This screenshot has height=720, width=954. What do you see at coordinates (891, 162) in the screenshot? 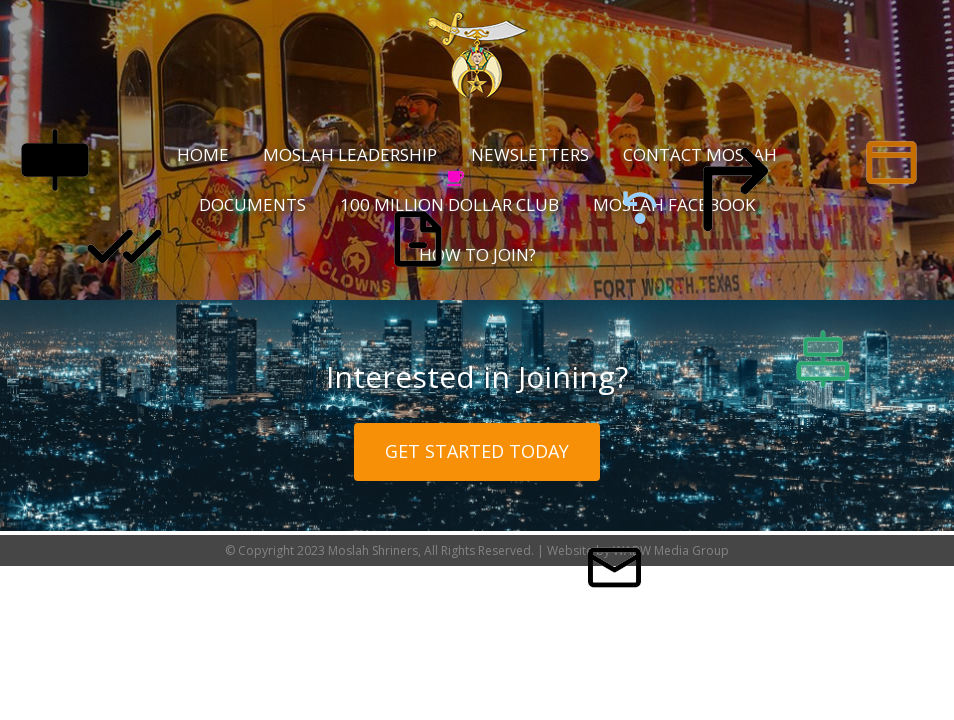
I see `open web browser` at bounding box center [891, 162].